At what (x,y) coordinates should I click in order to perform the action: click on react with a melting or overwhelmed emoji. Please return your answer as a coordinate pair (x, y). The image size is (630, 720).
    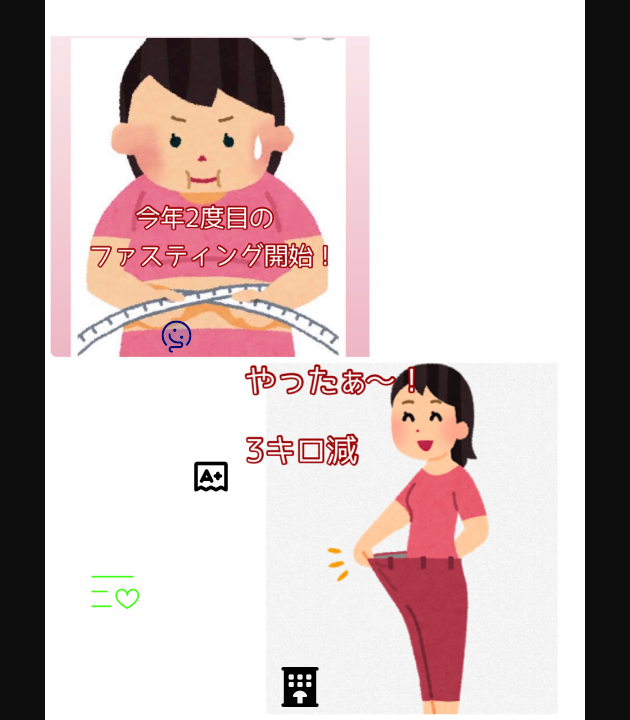
    Looking at the image, I should click on (176, 335).